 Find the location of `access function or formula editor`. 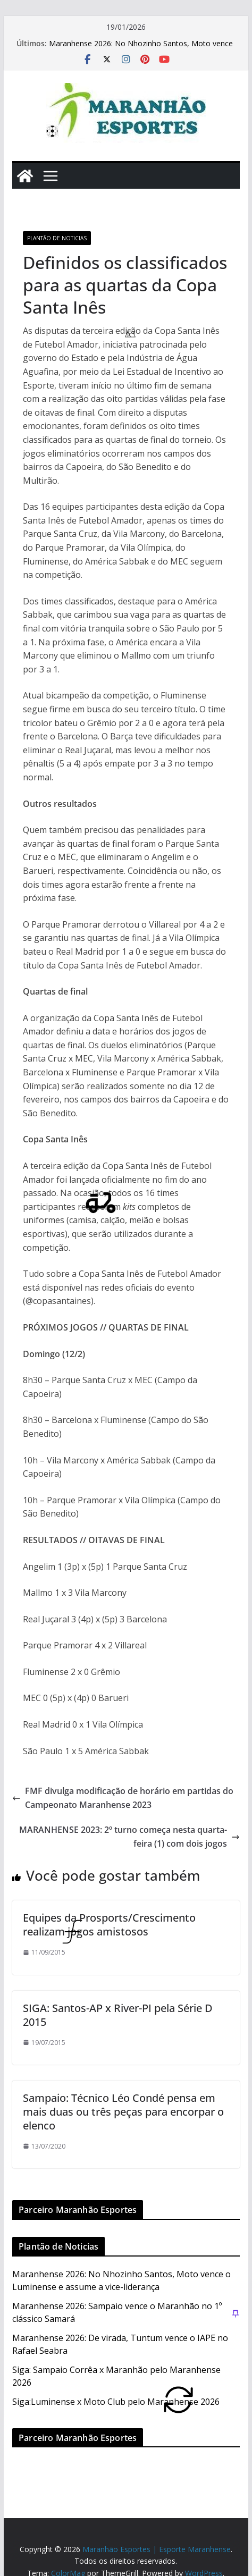

access function or formula editor is located at coordinates (72, 1932).